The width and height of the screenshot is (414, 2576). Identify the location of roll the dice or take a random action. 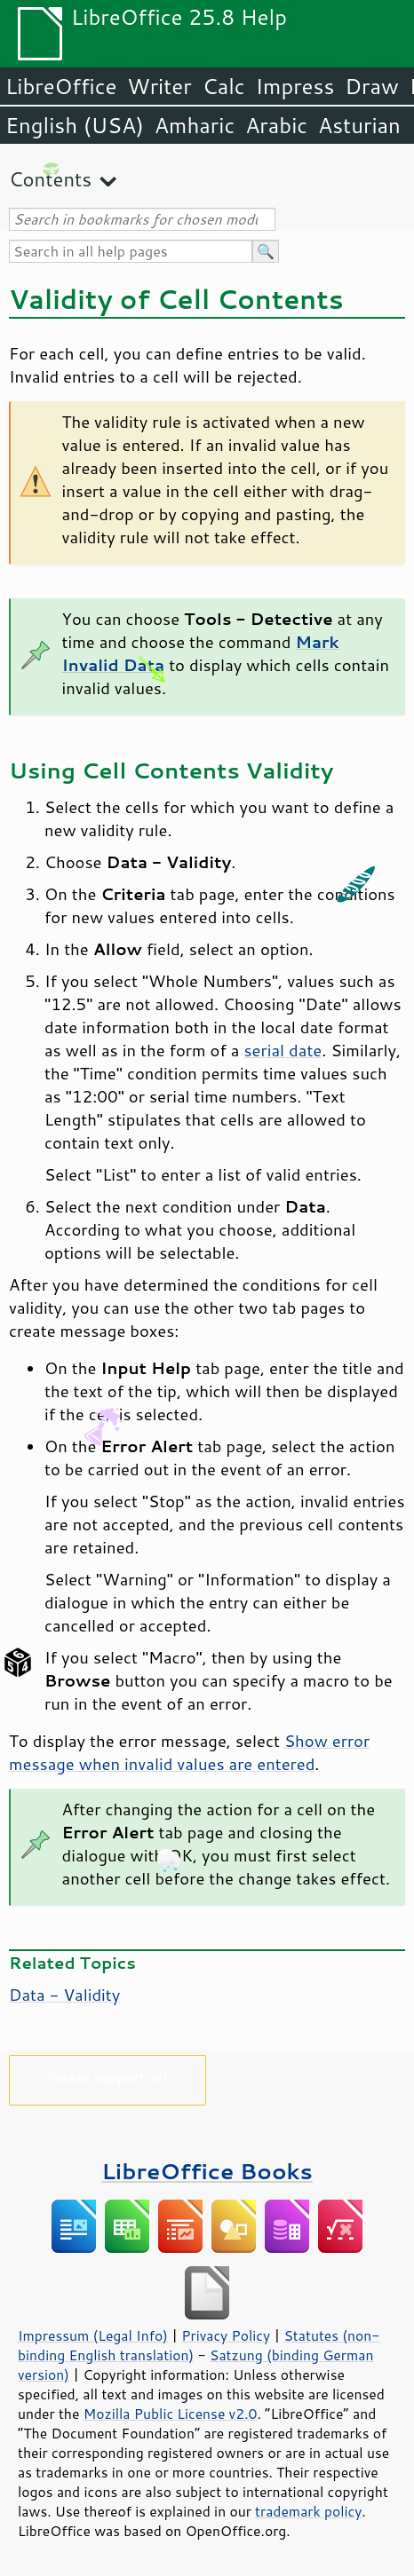
(18, 1663).